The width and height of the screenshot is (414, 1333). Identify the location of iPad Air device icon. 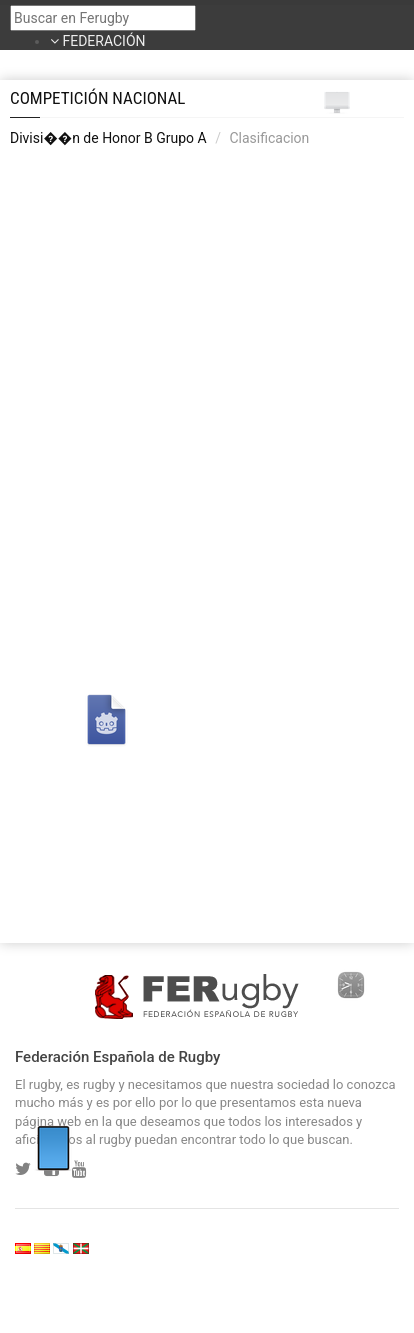
(53, 1148).